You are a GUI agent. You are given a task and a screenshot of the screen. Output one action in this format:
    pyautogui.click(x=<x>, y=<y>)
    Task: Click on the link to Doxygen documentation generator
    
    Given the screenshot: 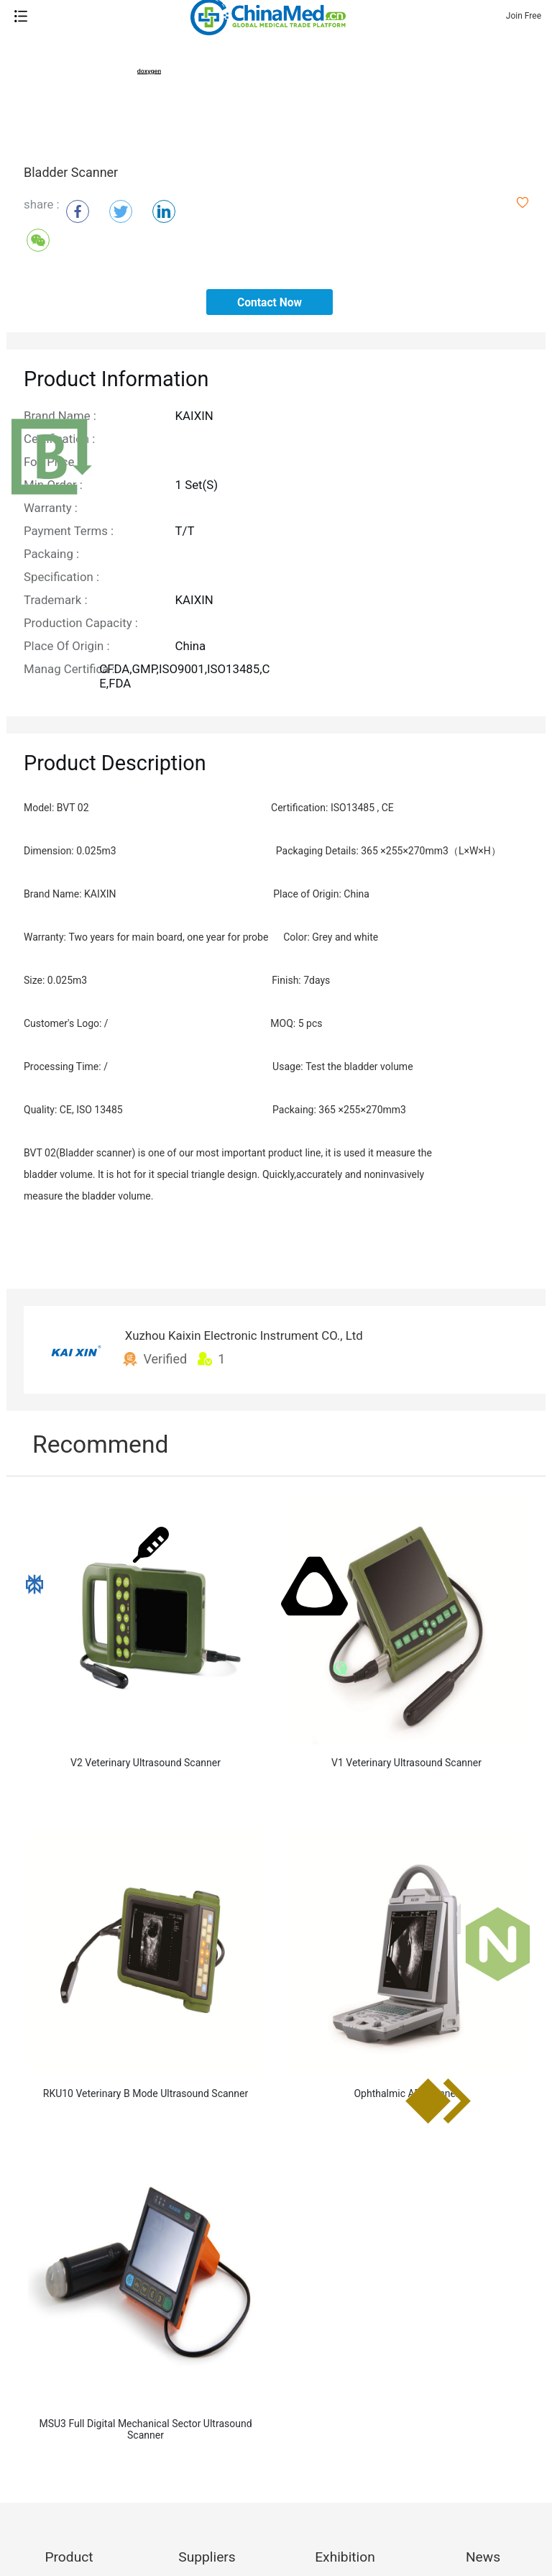 What is the action you would take?
    pyautogui.click(x=149, y=71)
    